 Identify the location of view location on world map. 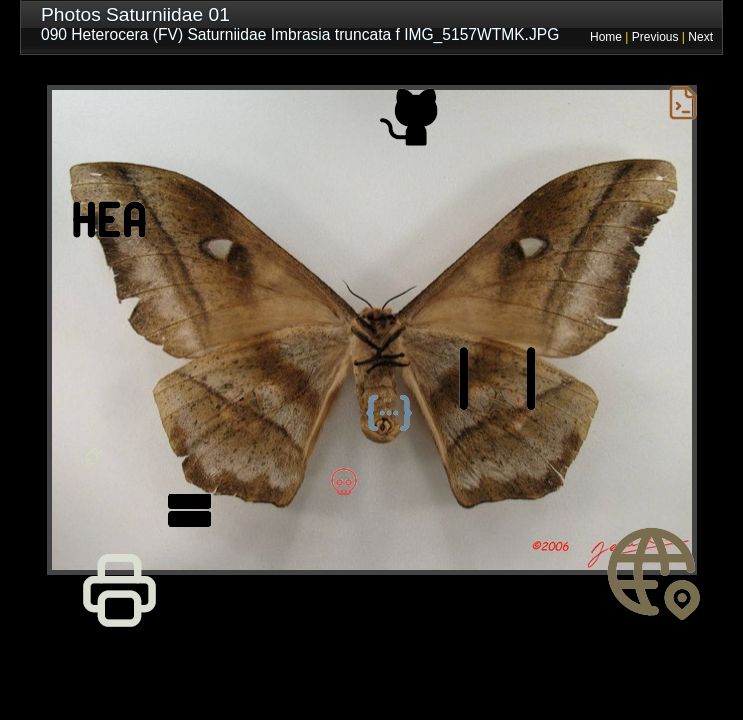
(651, 571).